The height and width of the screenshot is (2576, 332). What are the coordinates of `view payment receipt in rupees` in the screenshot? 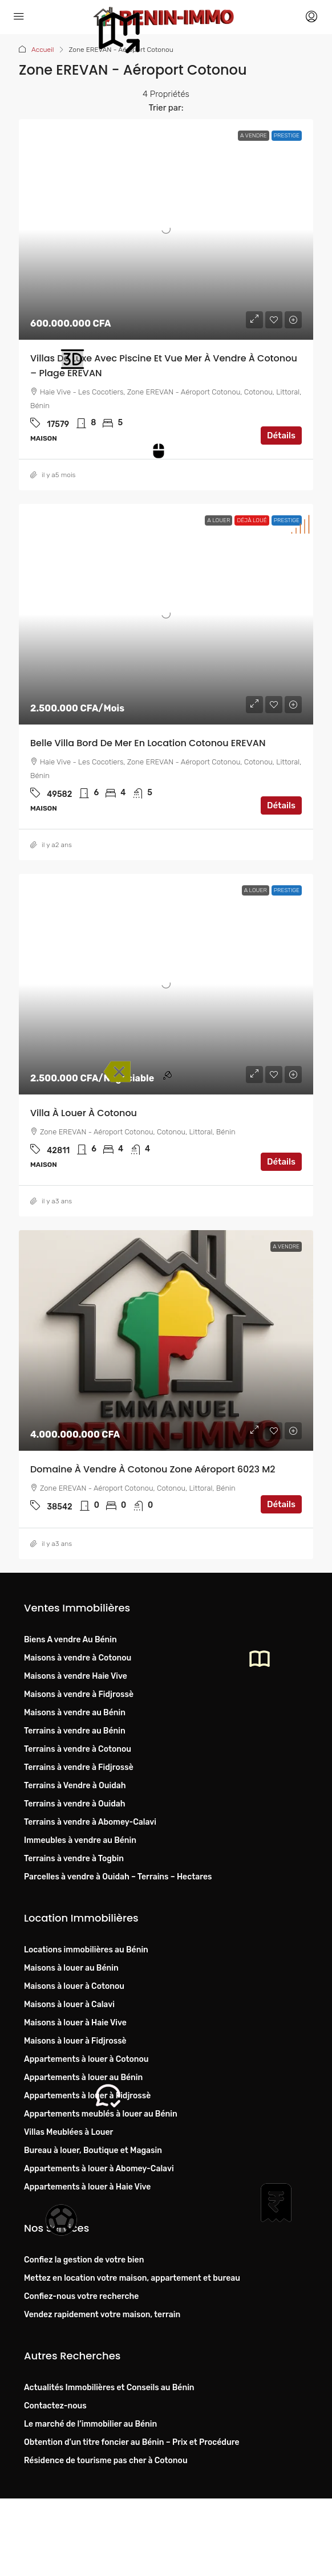 It's located at (276, 2203).